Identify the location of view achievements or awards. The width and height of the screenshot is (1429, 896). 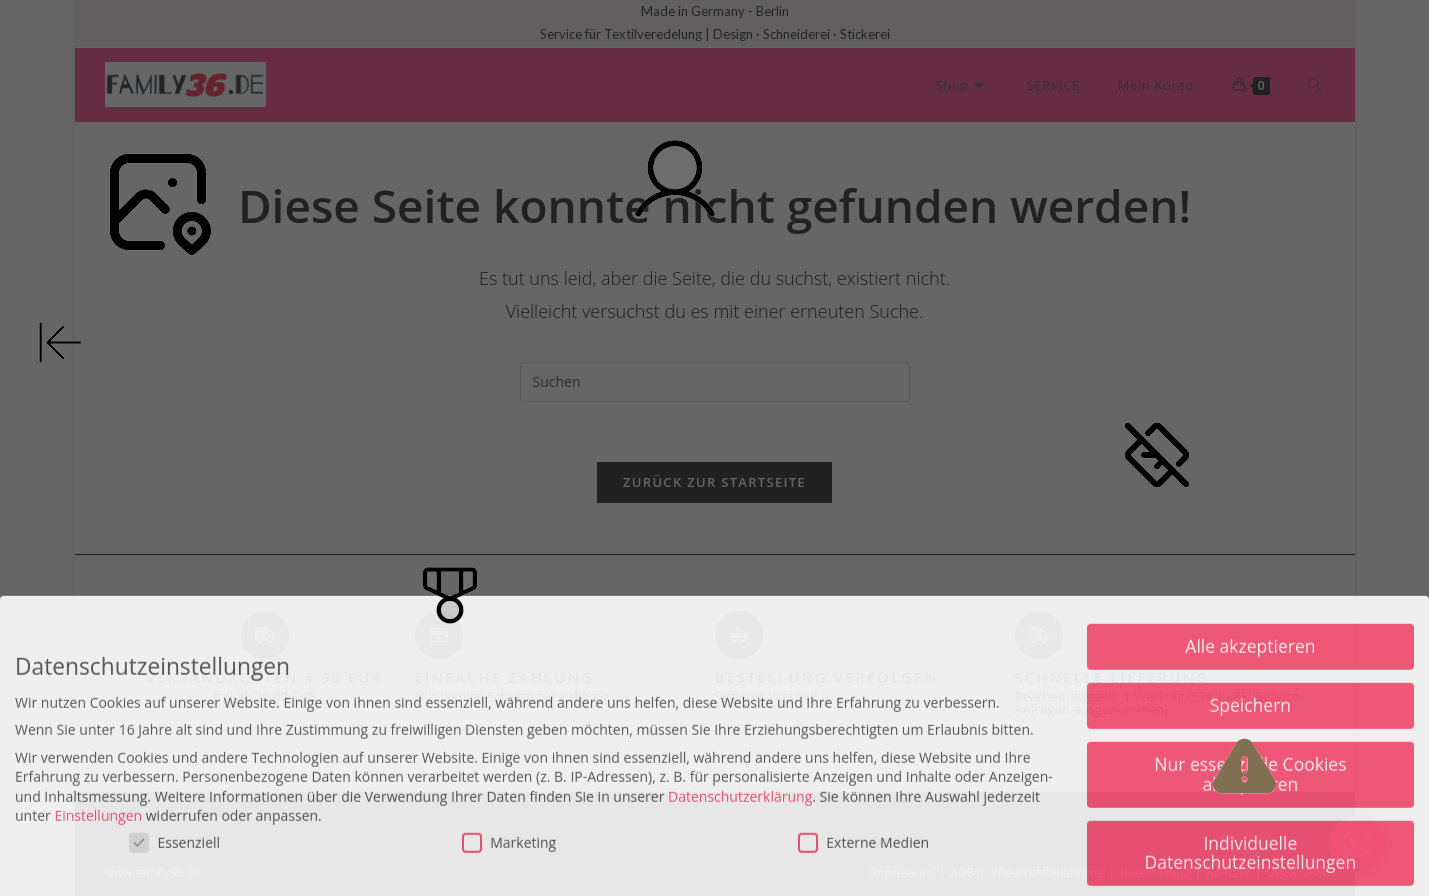
(450, 592).